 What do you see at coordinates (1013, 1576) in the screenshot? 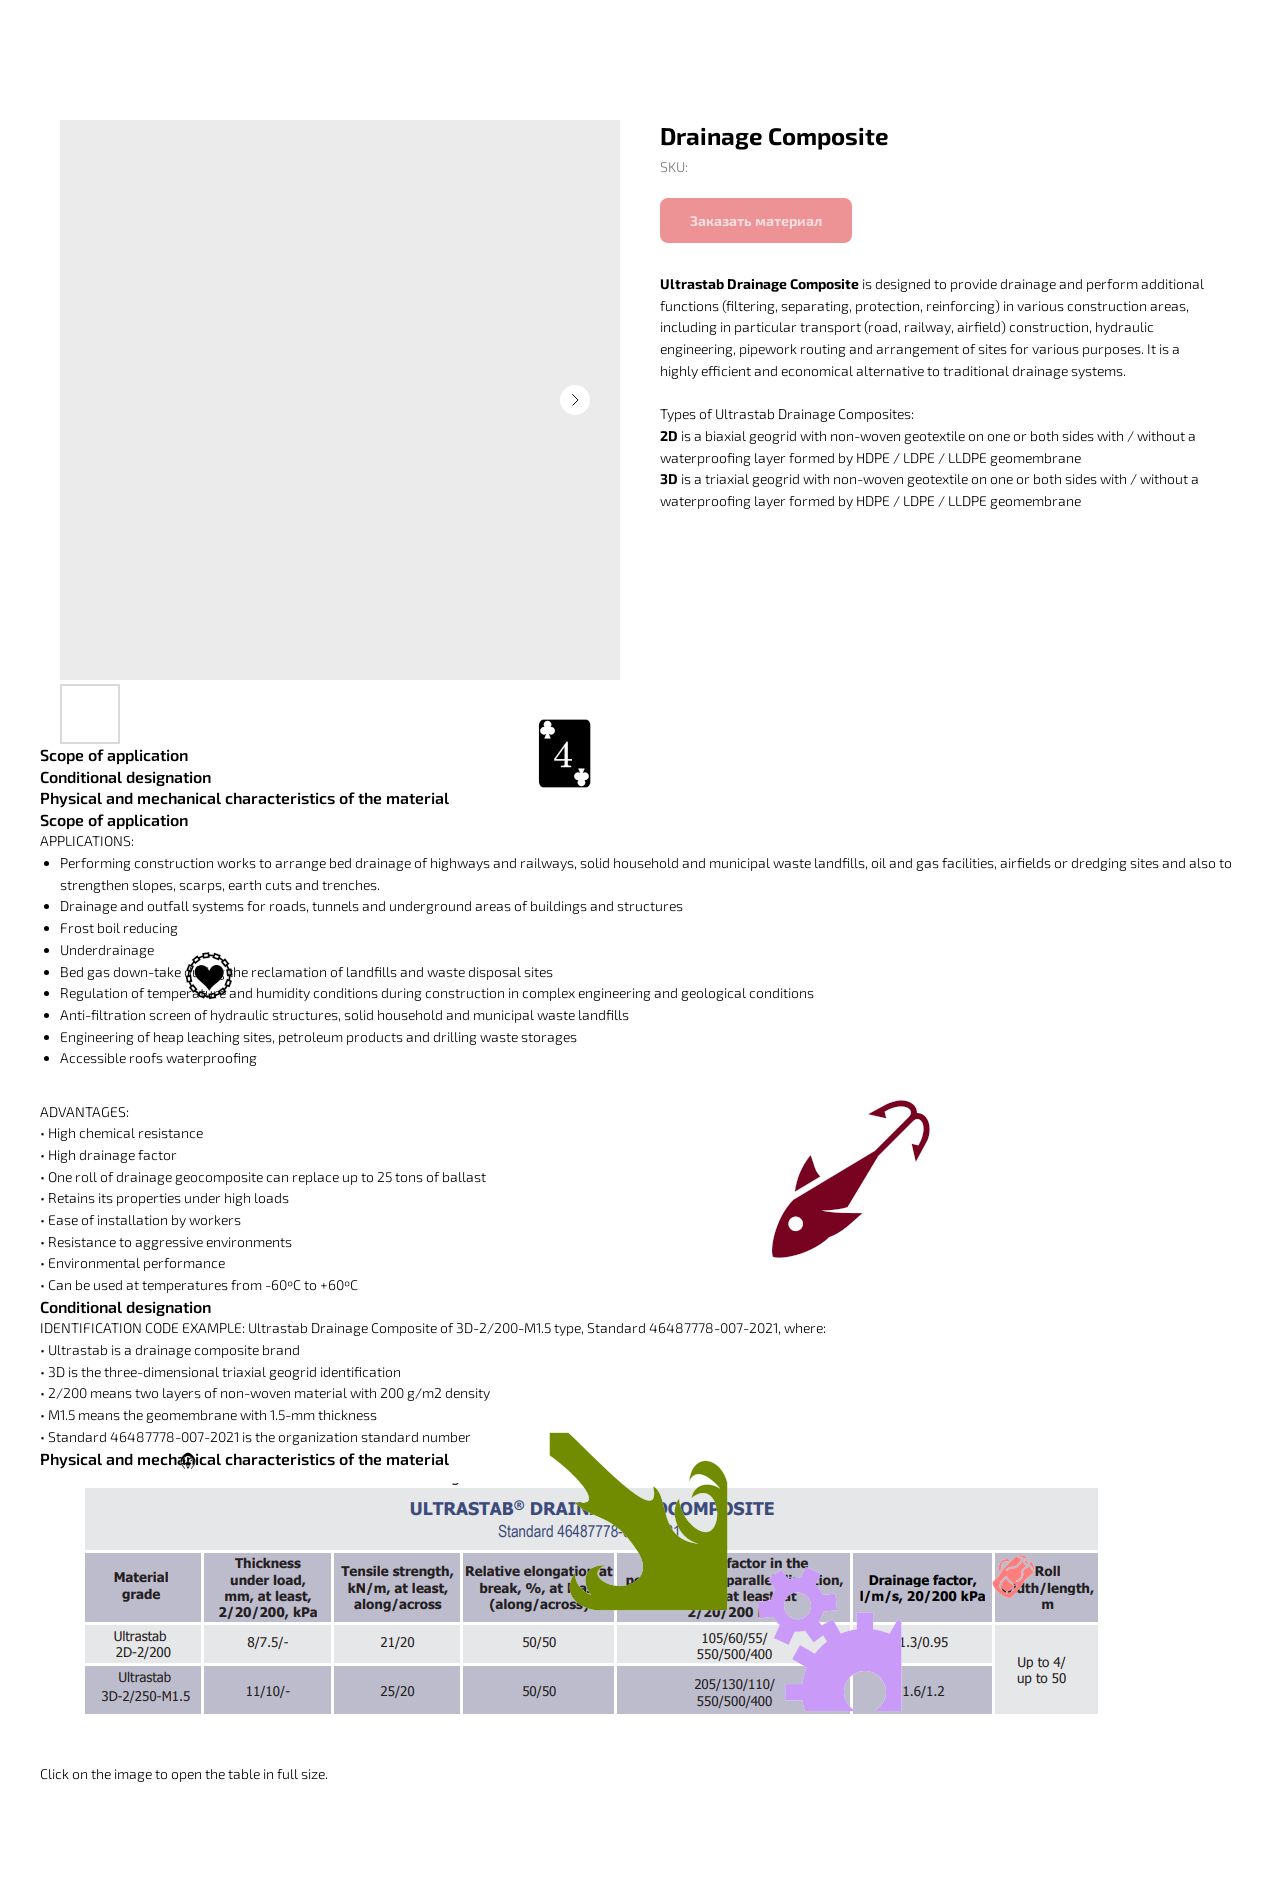
I see `access your inventory or stored items` at bounding box center [1013, 1576].